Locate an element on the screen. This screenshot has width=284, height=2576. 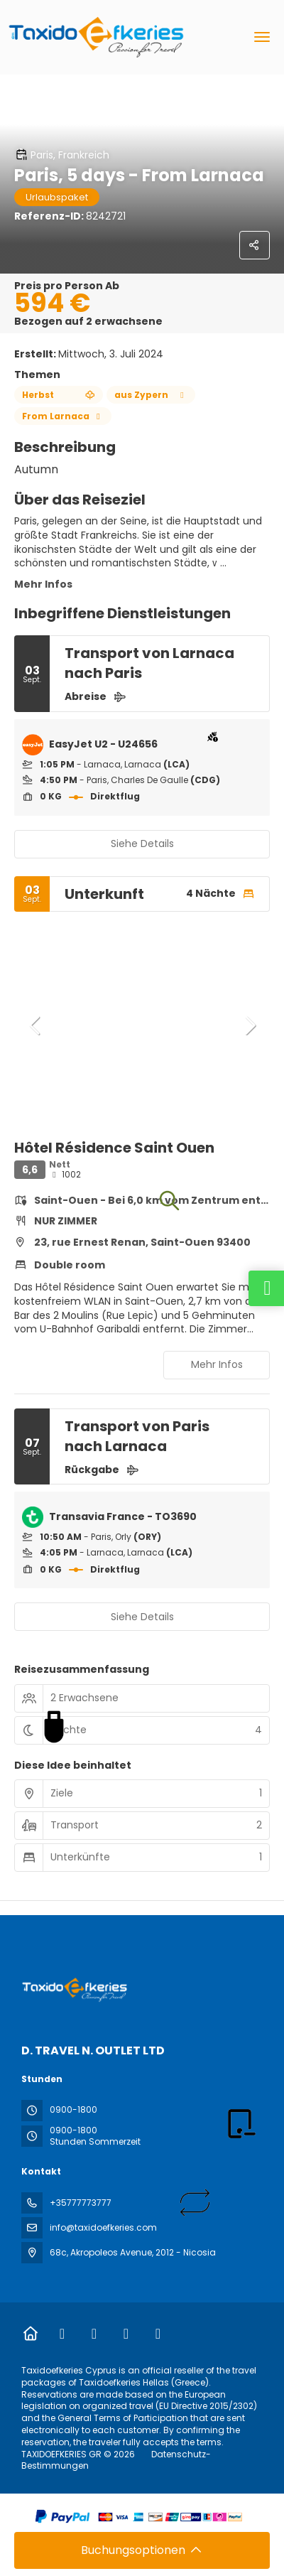
remove a tablet device is located at coordinates (239, 2123).